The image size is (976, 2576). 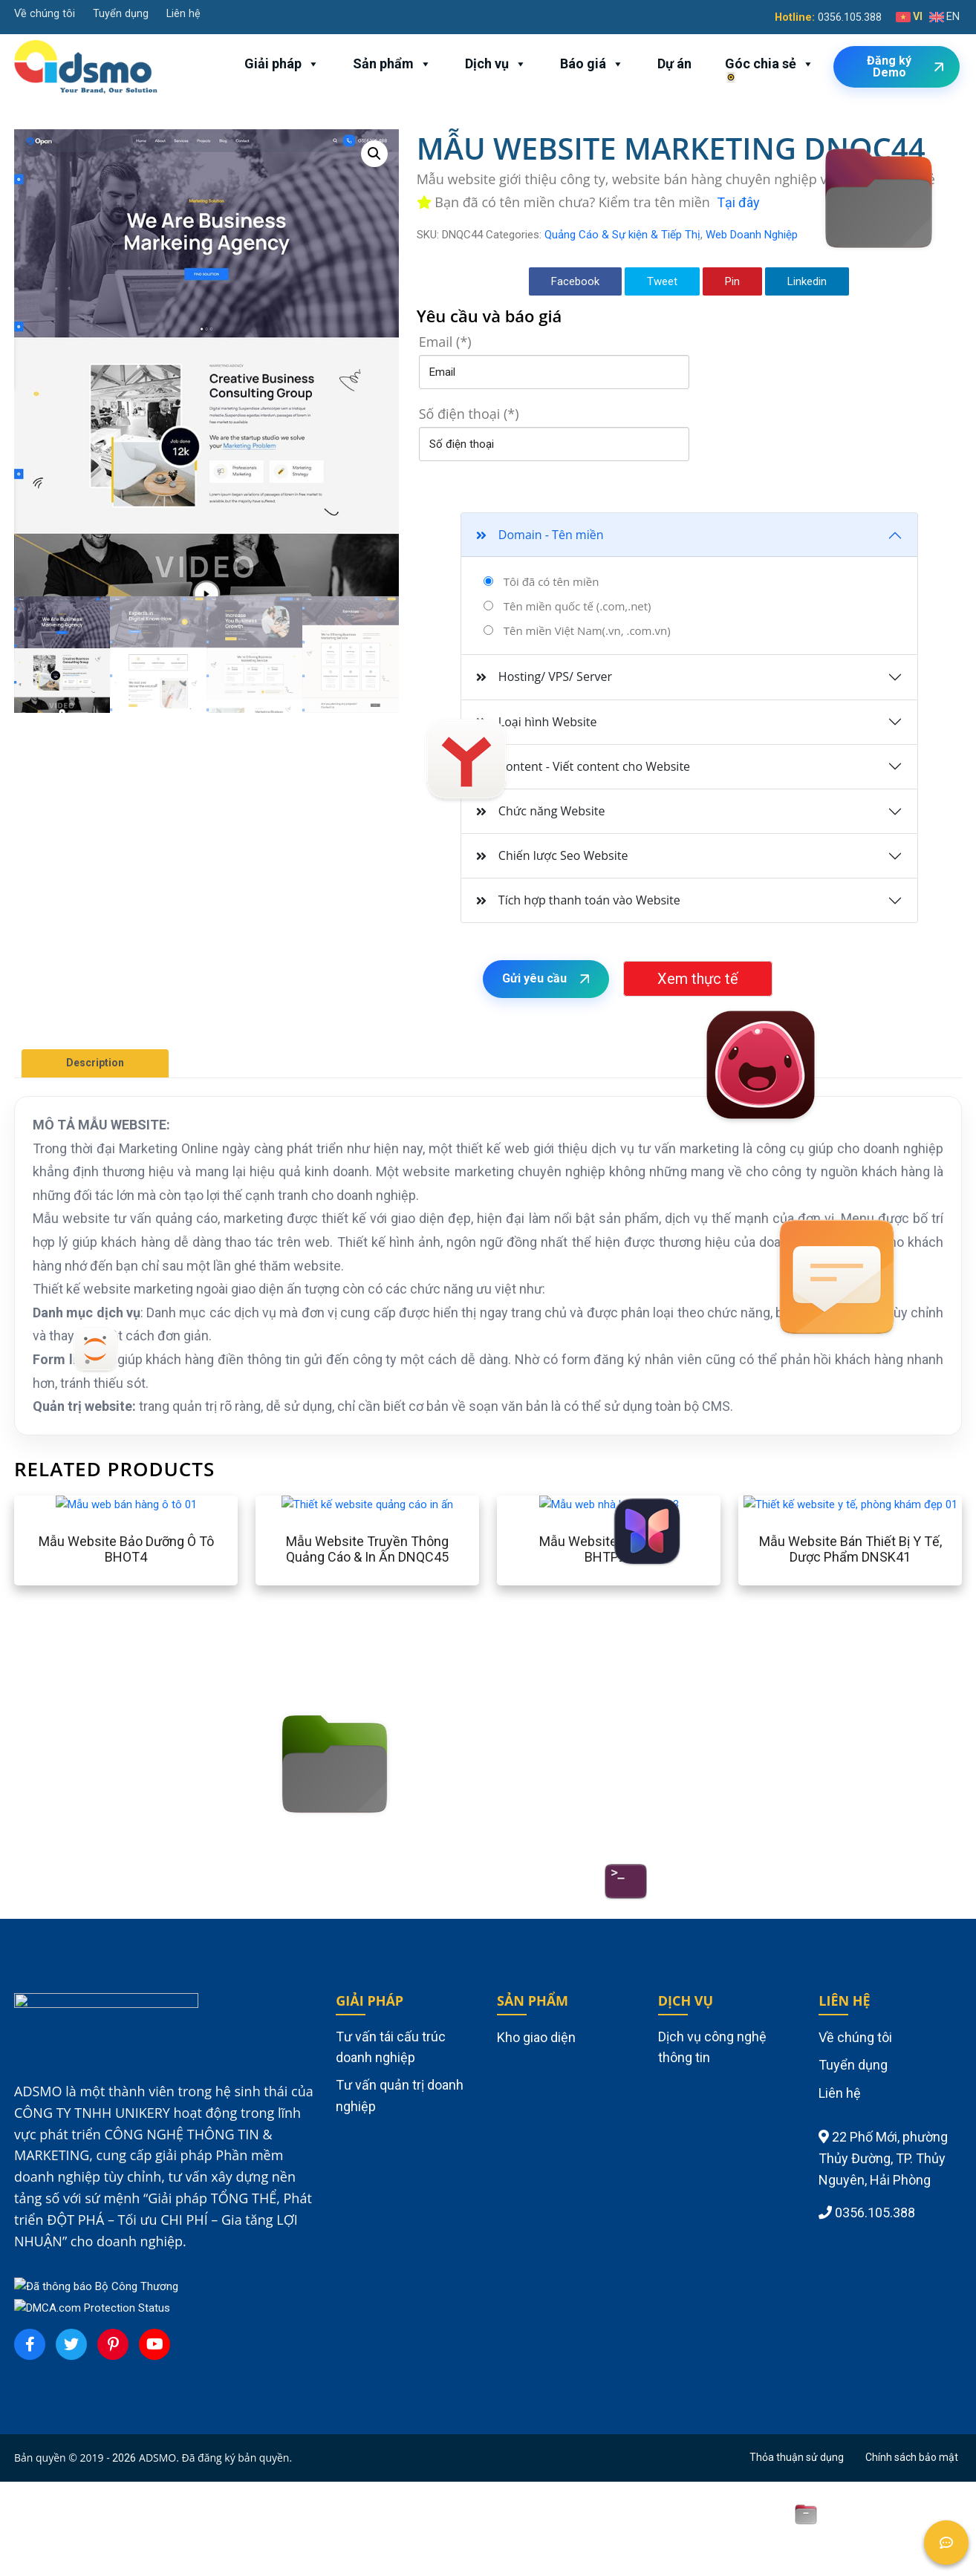 I want to click on open the chatty messaging app, so click(x=836, y=1276).